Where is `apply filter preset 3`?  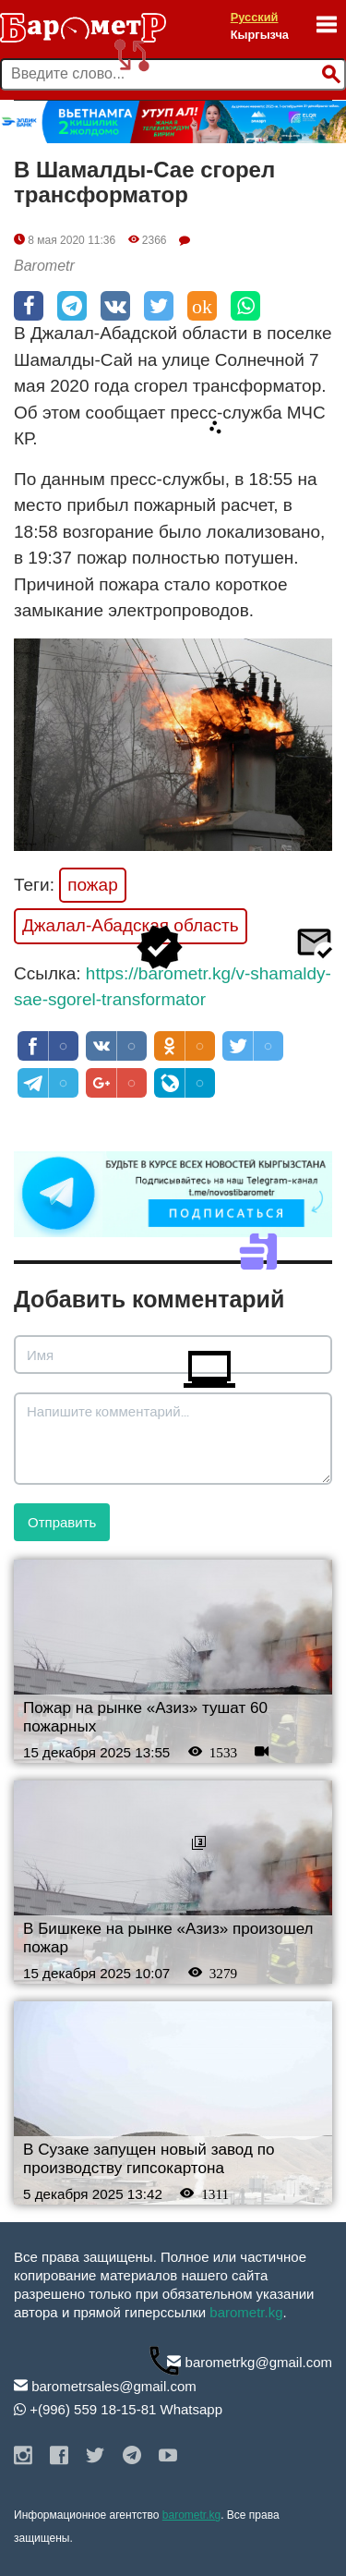
apply filter preset 3 is located at coordinates (198, 1842).